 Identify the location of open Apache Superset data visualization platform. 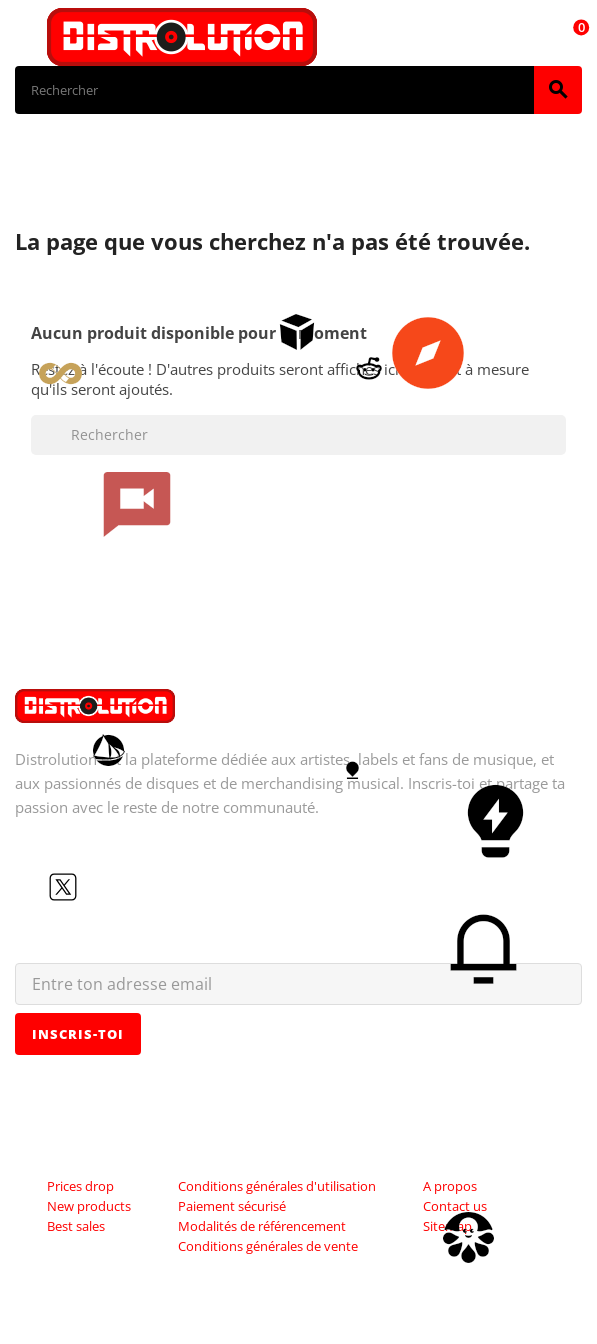
(60, 373).